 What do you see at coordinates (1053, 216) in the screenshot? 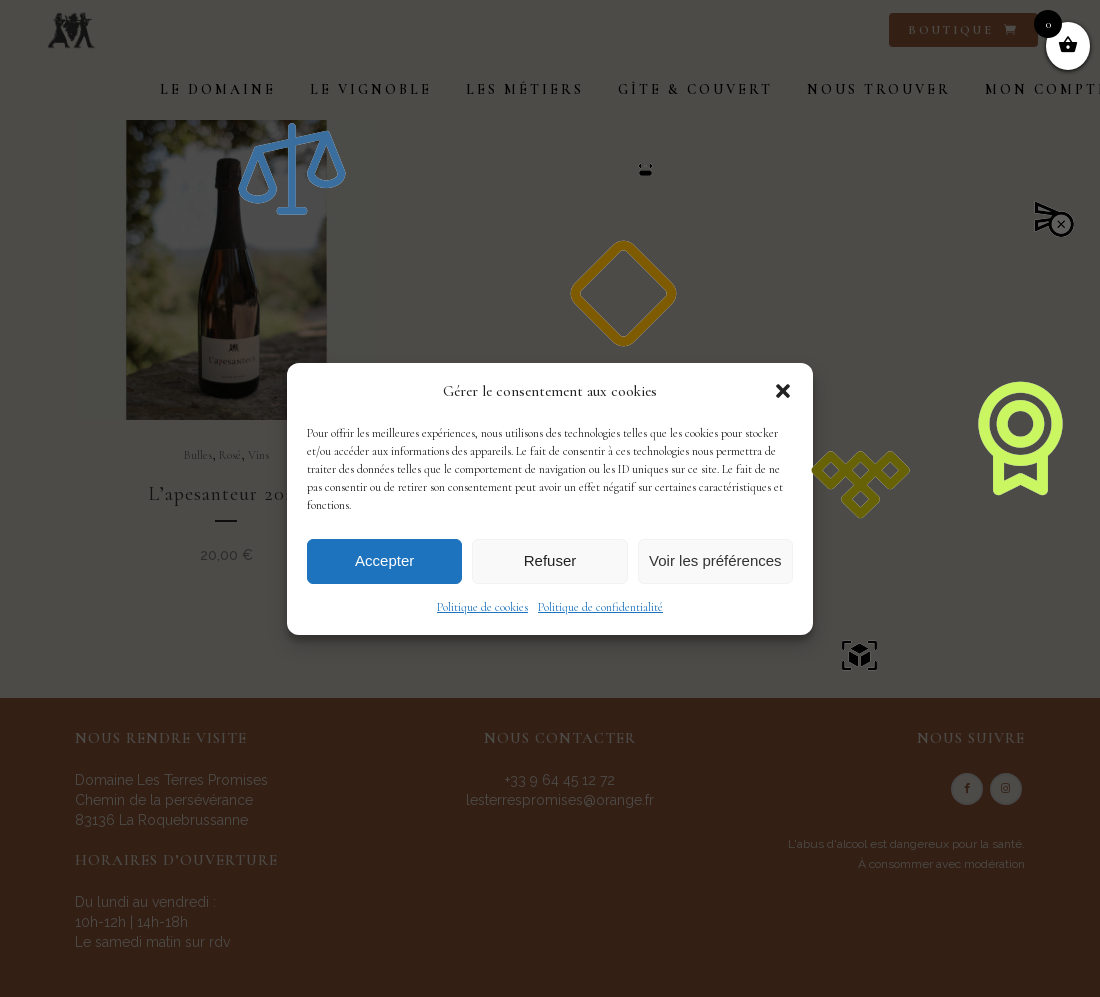
I see `cancel a scheduled message` at bounding box center [1053, 216].